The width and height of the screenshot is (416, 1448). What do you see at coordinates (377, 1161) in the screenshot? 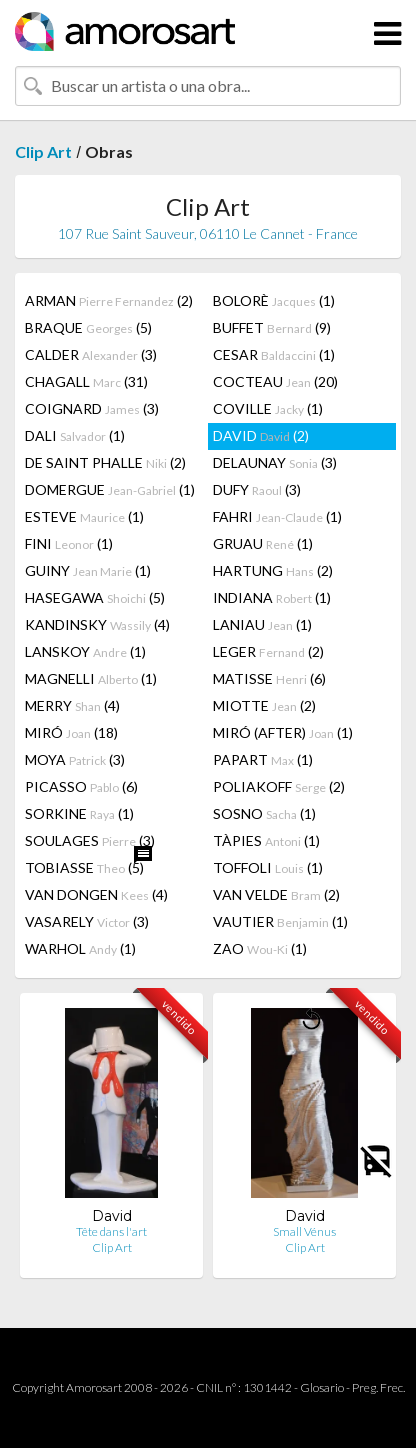
I see `no transfer available at this stop` at bounding box center [377, 1161].